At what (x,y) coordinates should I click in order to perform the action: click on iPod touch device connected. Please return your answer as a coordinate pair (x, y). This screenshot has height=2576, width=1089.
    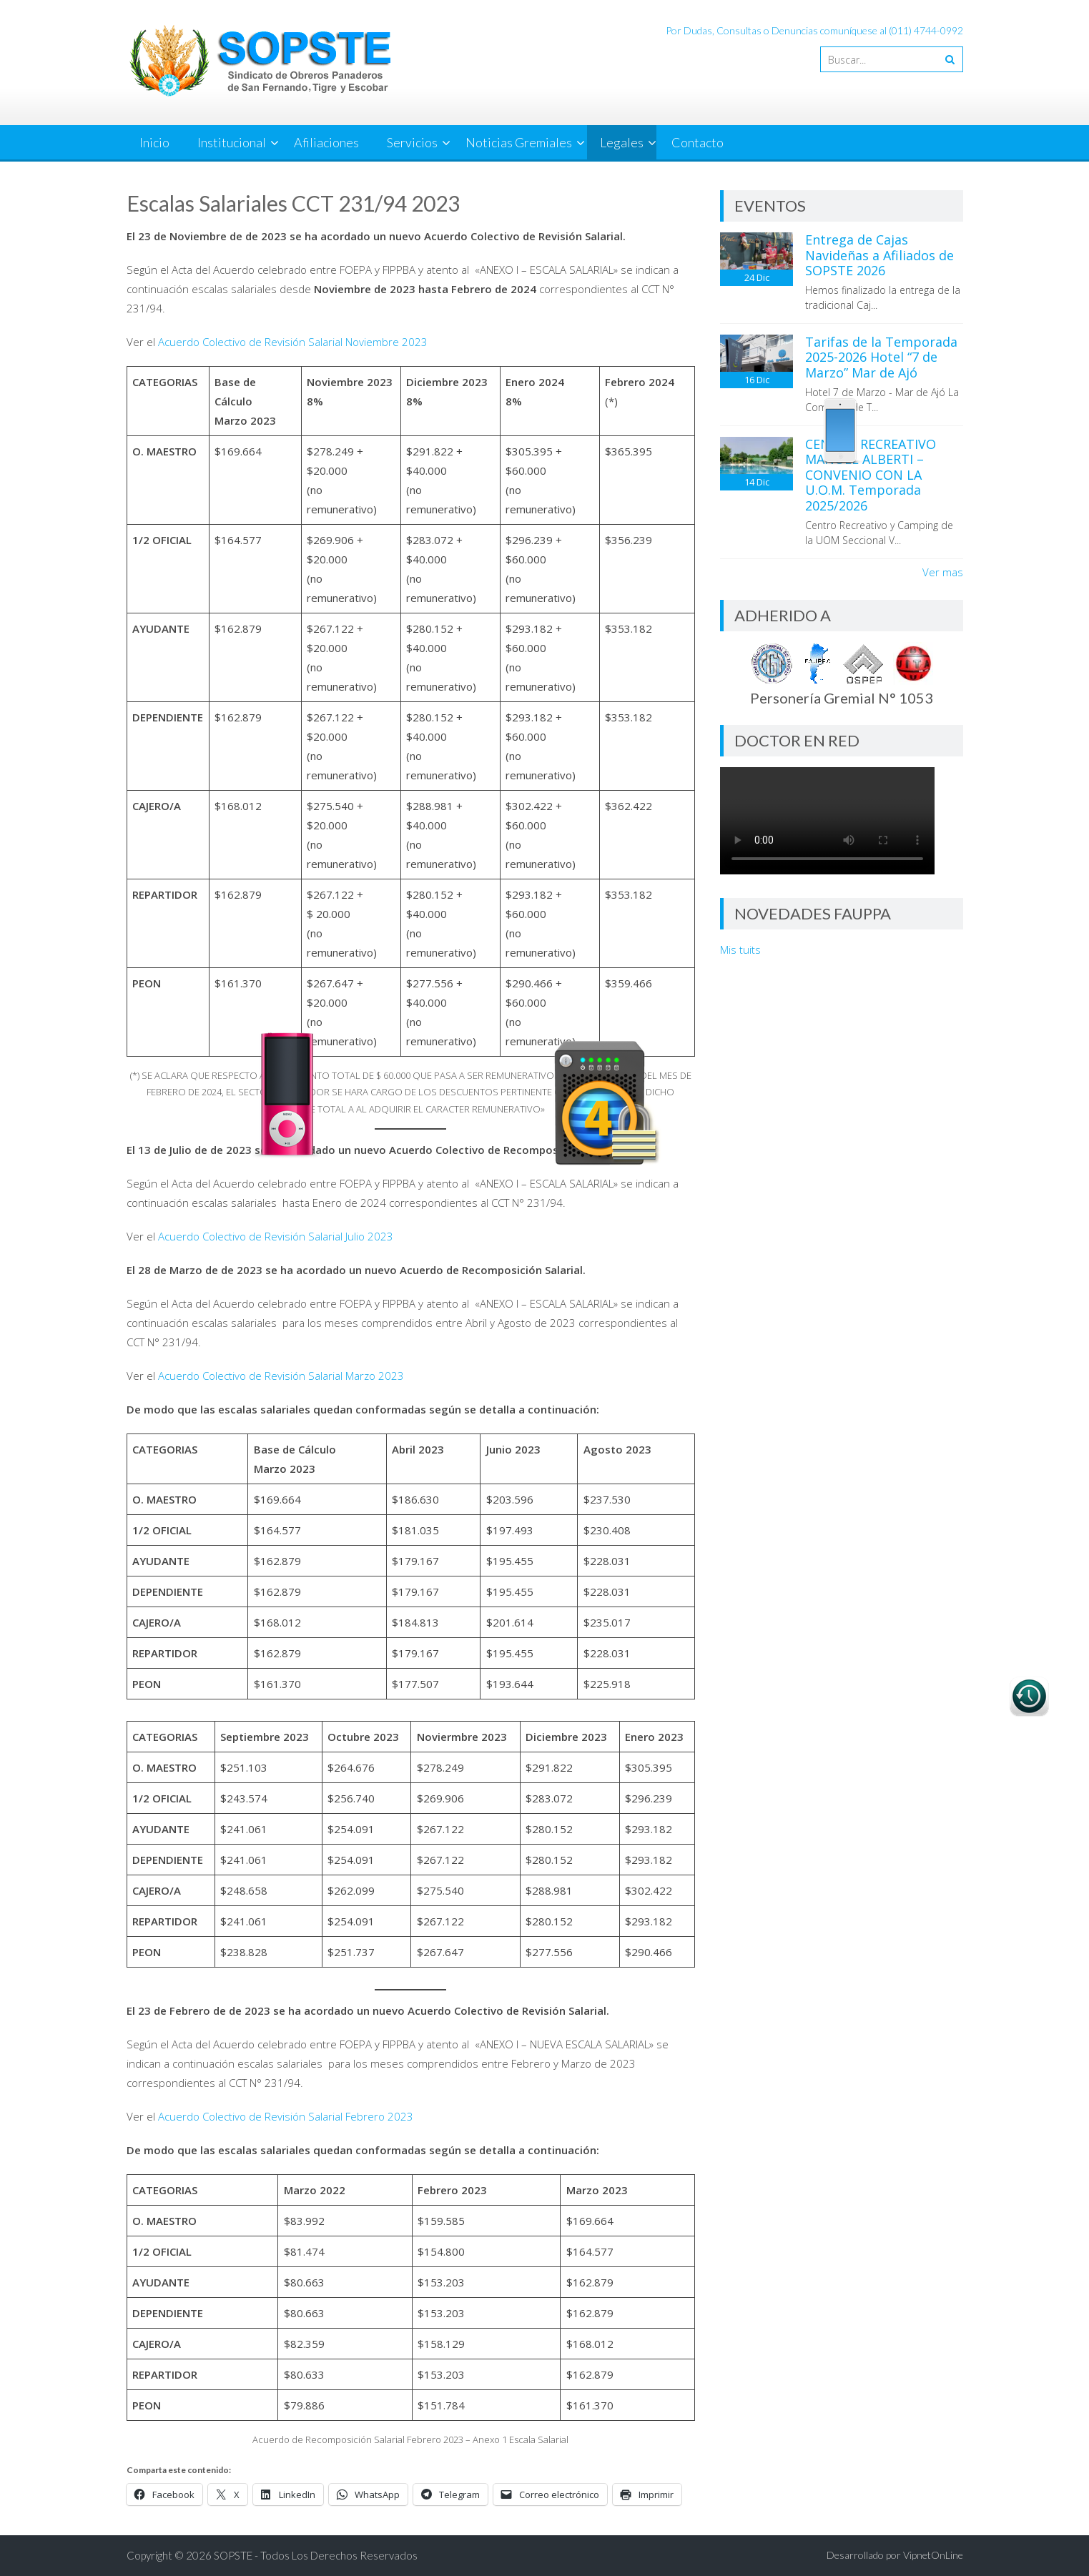
    Looking at the image, I should click on (840, 430).